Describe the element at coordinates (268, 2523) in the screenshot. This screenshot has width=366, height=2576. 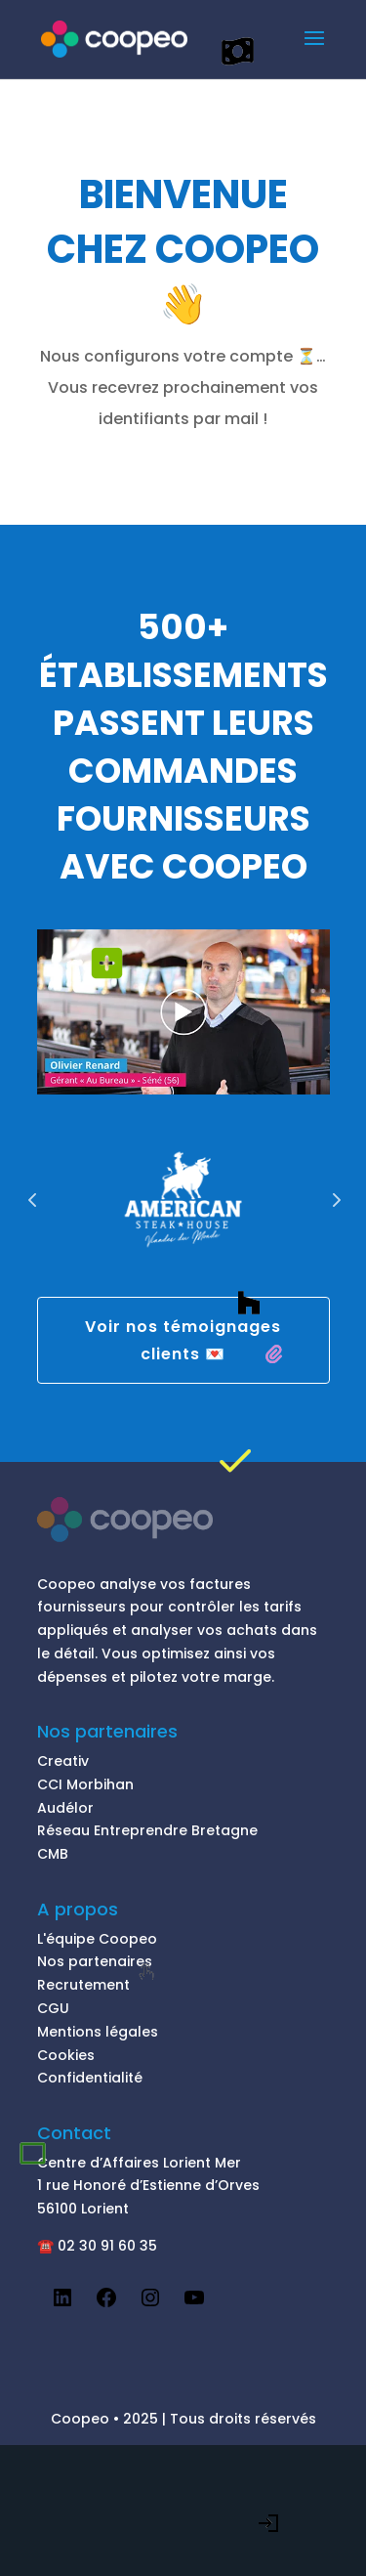
I see `log in to your account` at that location.